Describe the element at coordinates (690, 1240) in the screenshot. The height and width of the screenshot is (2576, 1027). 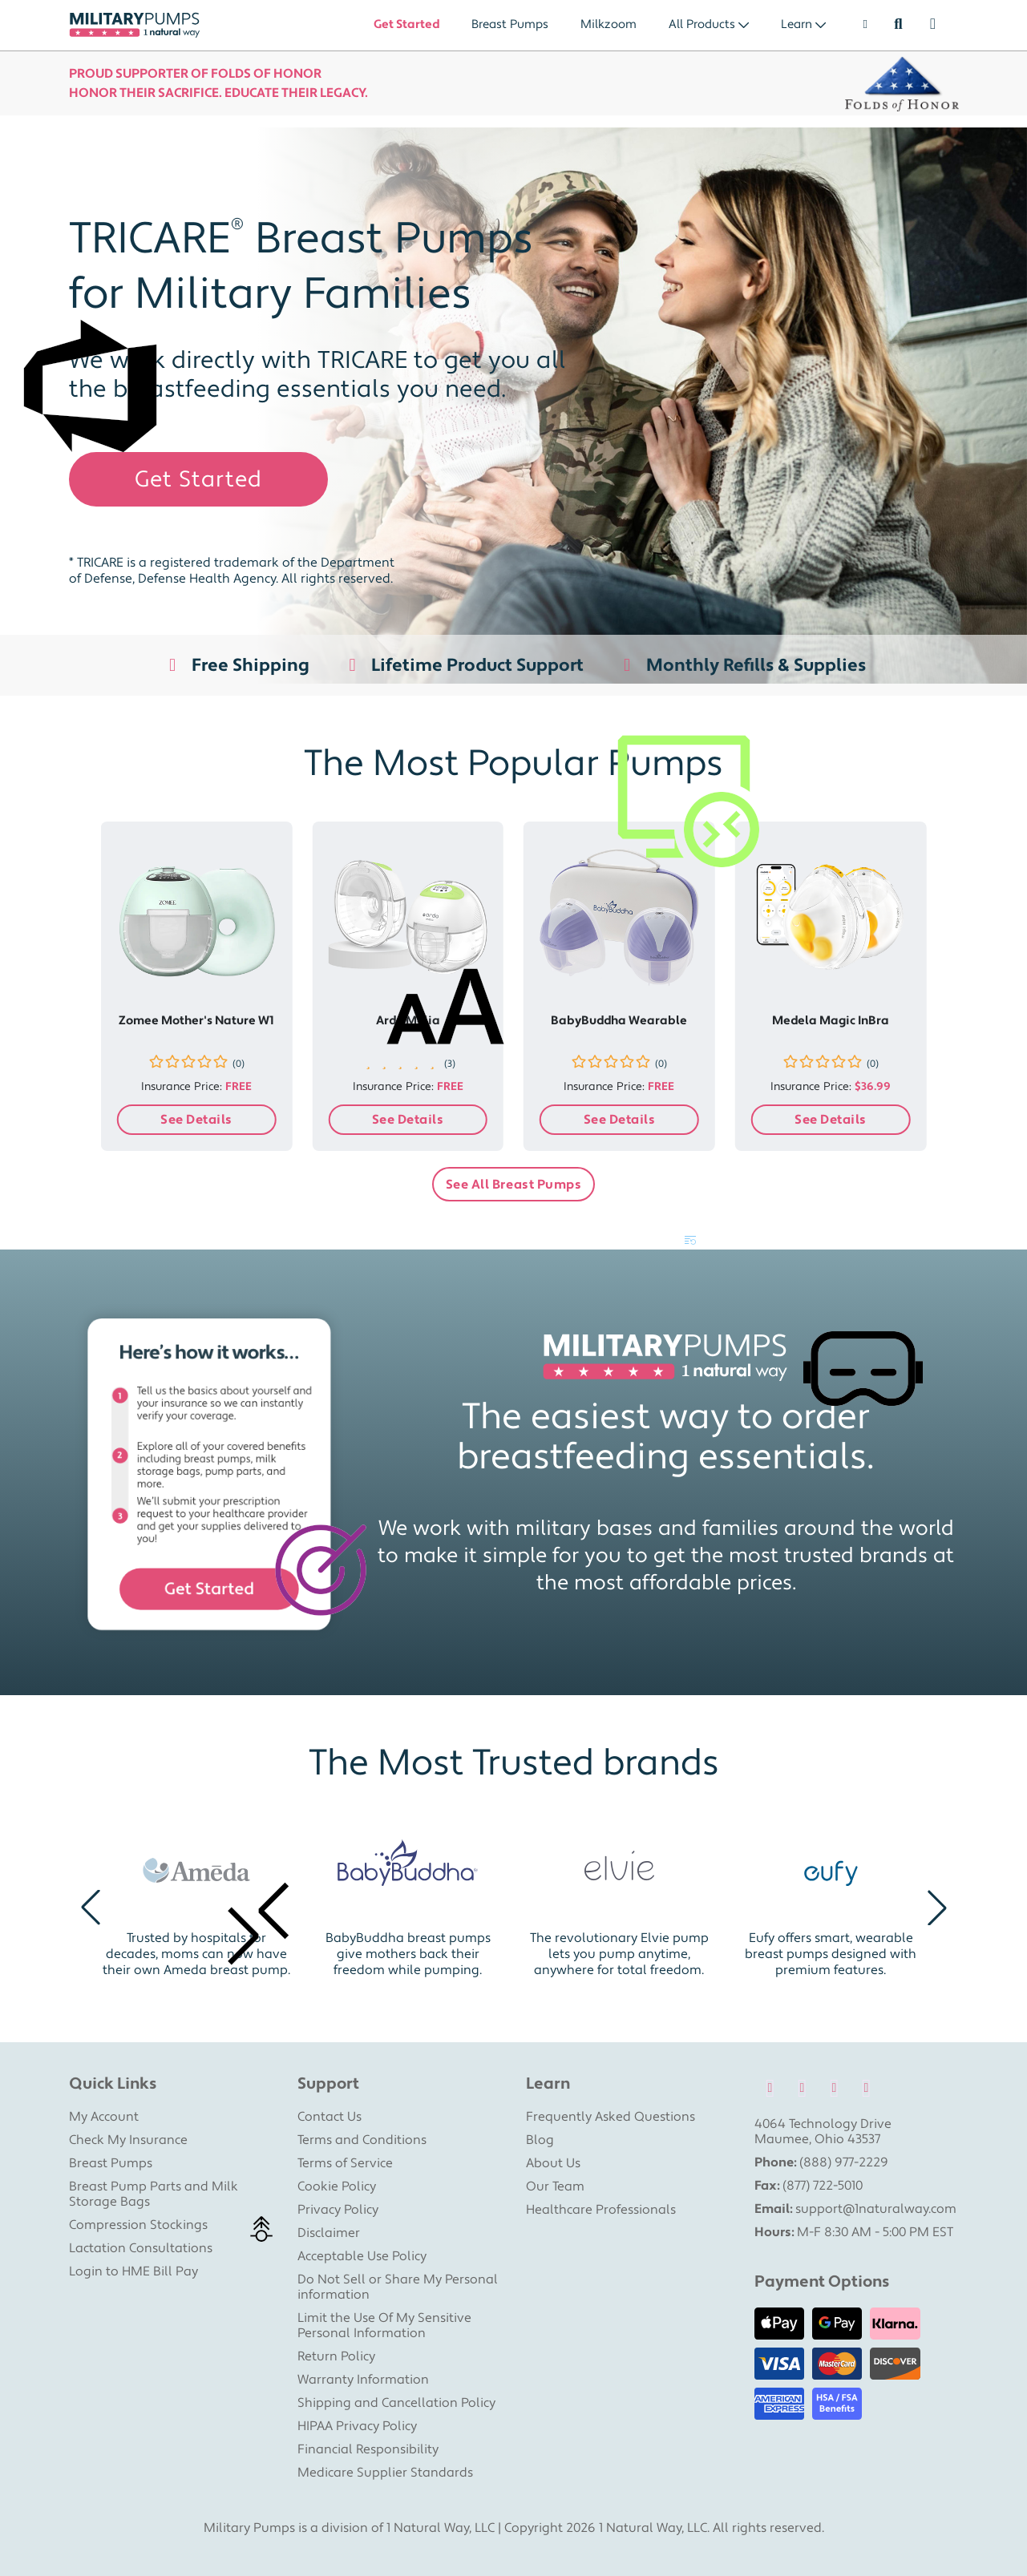
I see `restart the current debug frame` at that location.